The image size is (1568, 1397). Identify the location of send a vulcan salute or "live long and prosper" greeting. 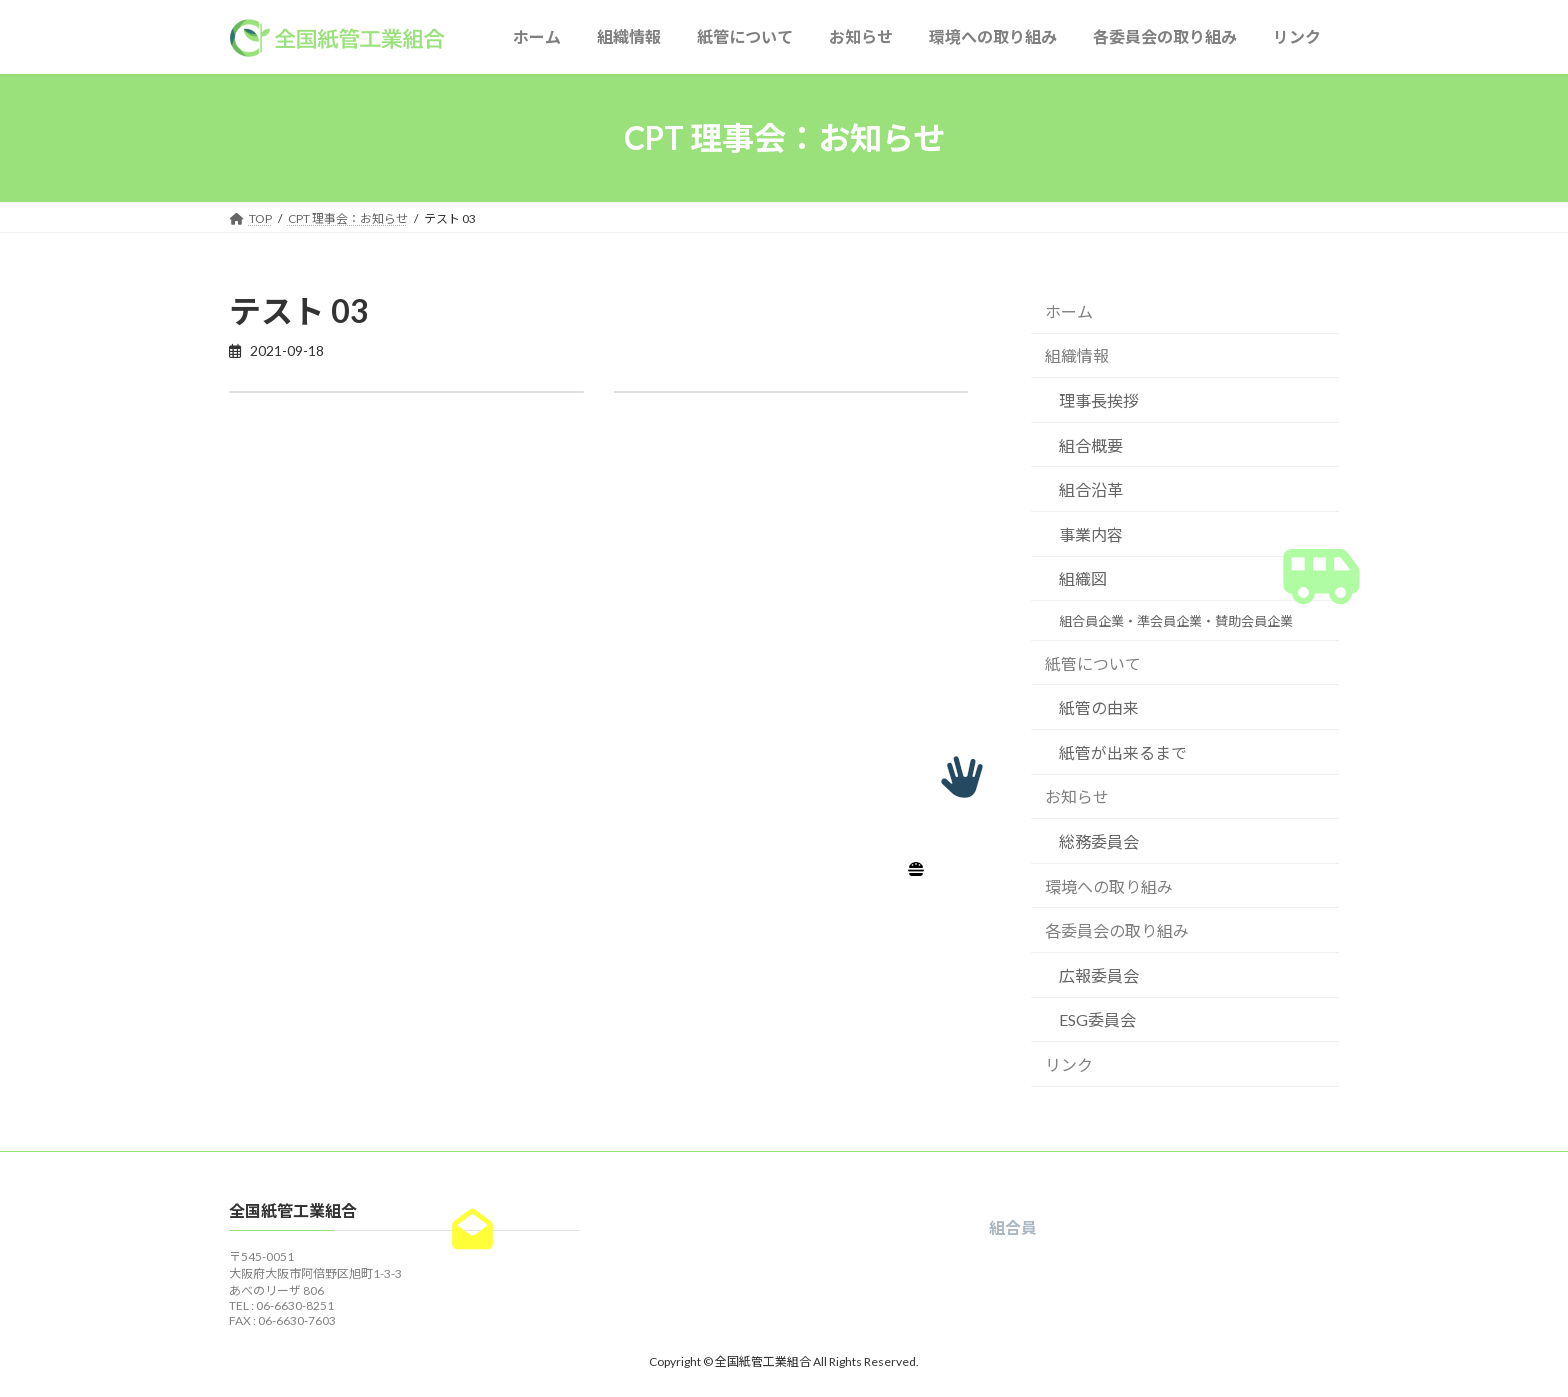
(962, 777).